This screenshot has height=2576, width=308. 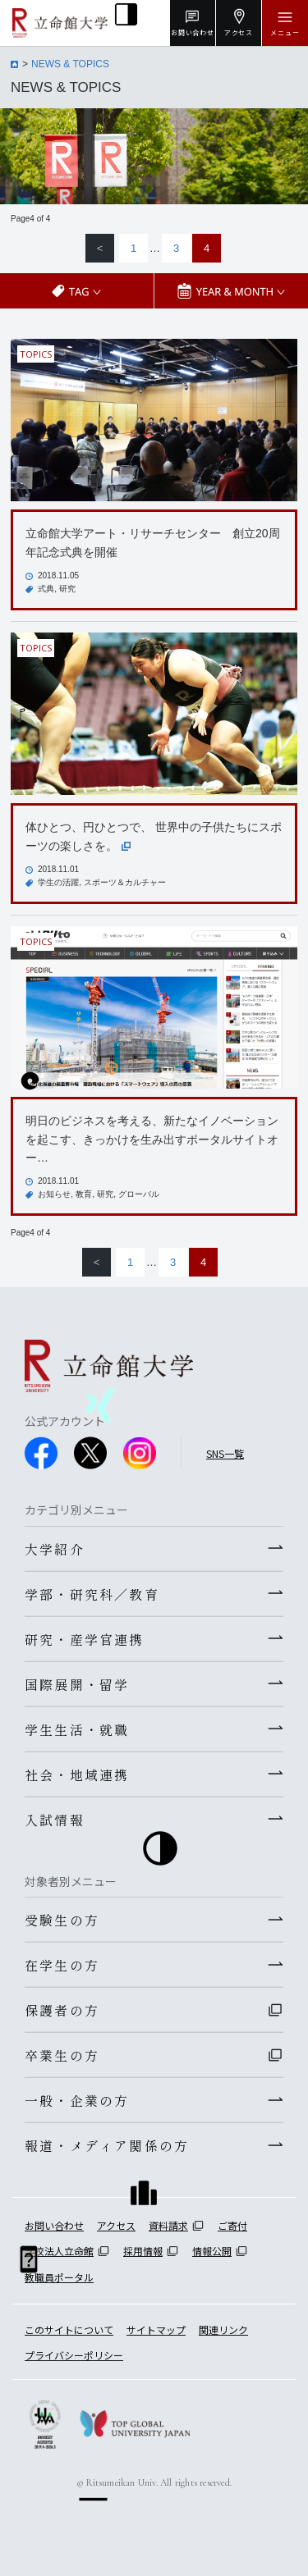 I want to click on open Microsoft Edge browser, so click(x=30, y=1080).